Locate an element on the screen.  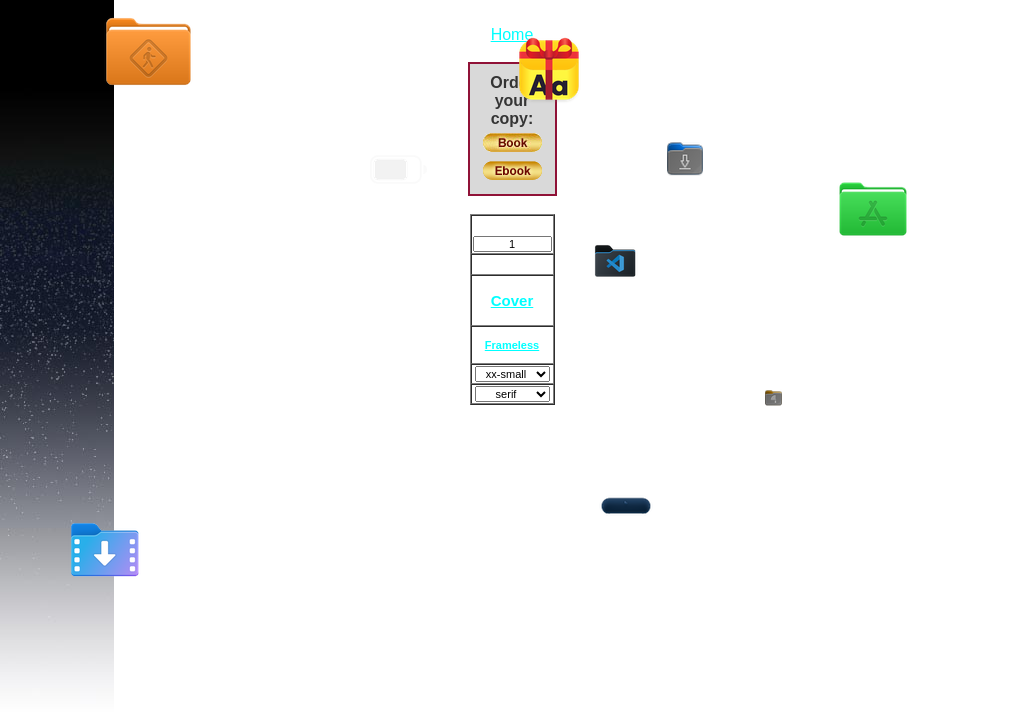
open your downloads folder is located at coordinates (685, 158).